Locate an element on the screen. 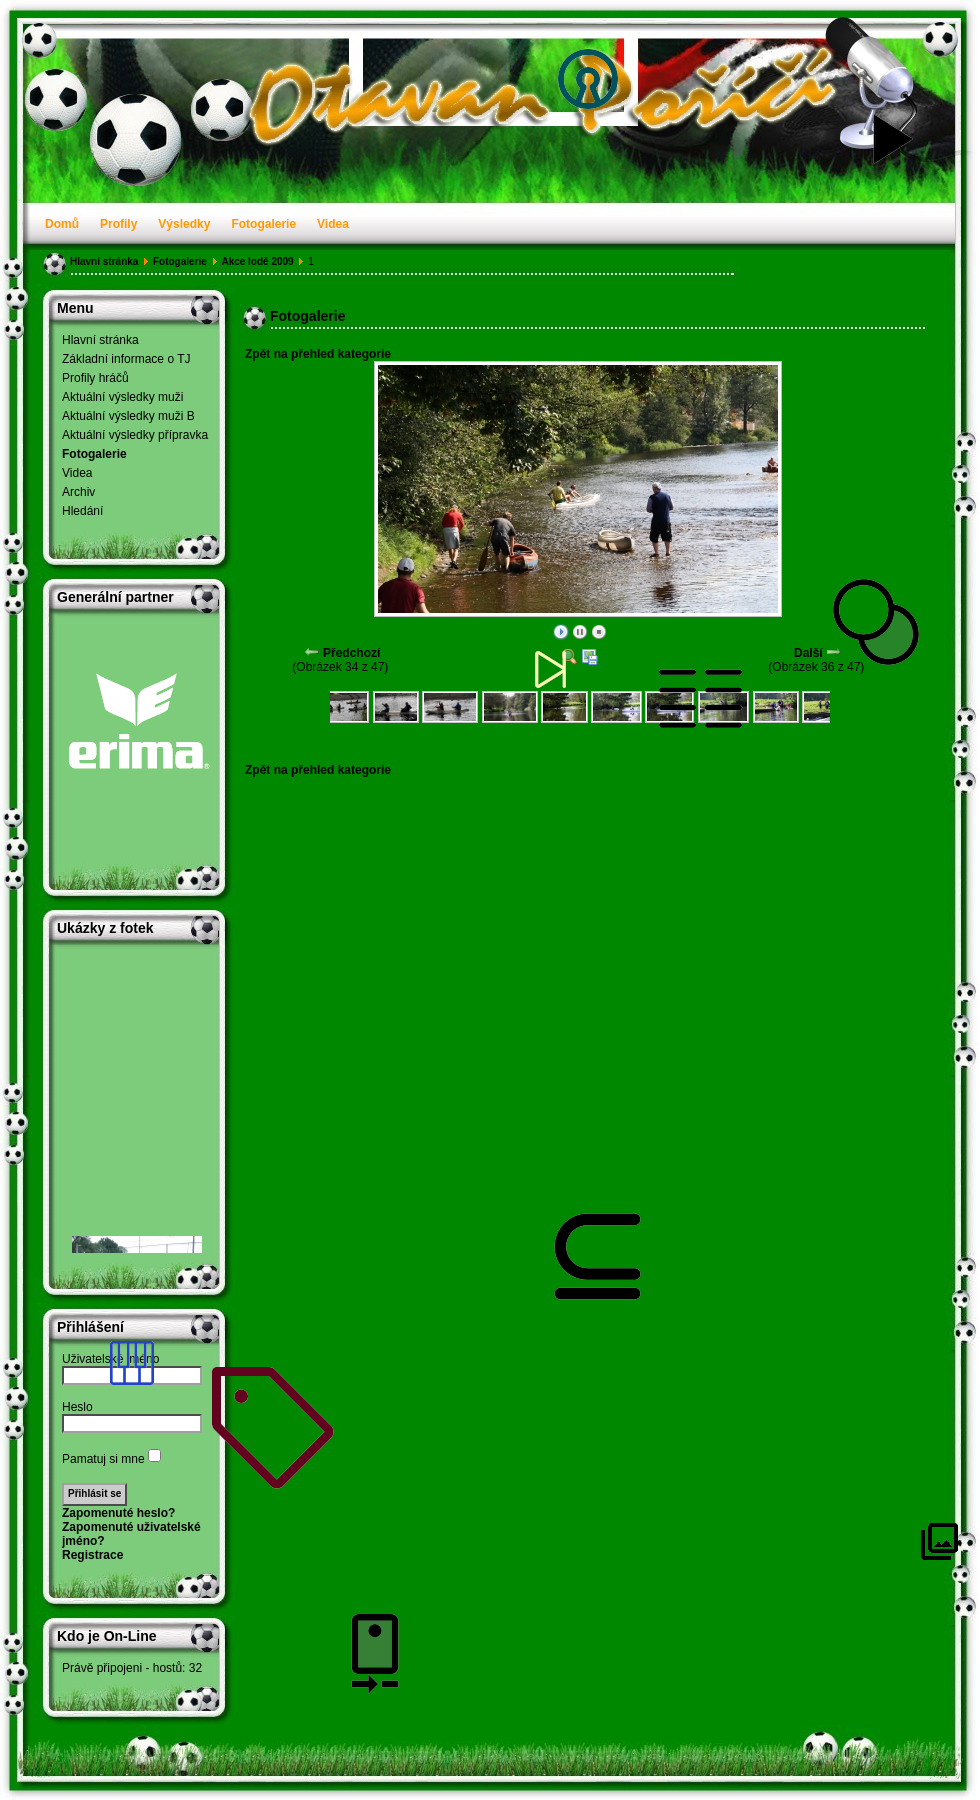 The height and width of the screenshot is (1800, 980). view photo collections or albums is located at coordinates (939, 1541).